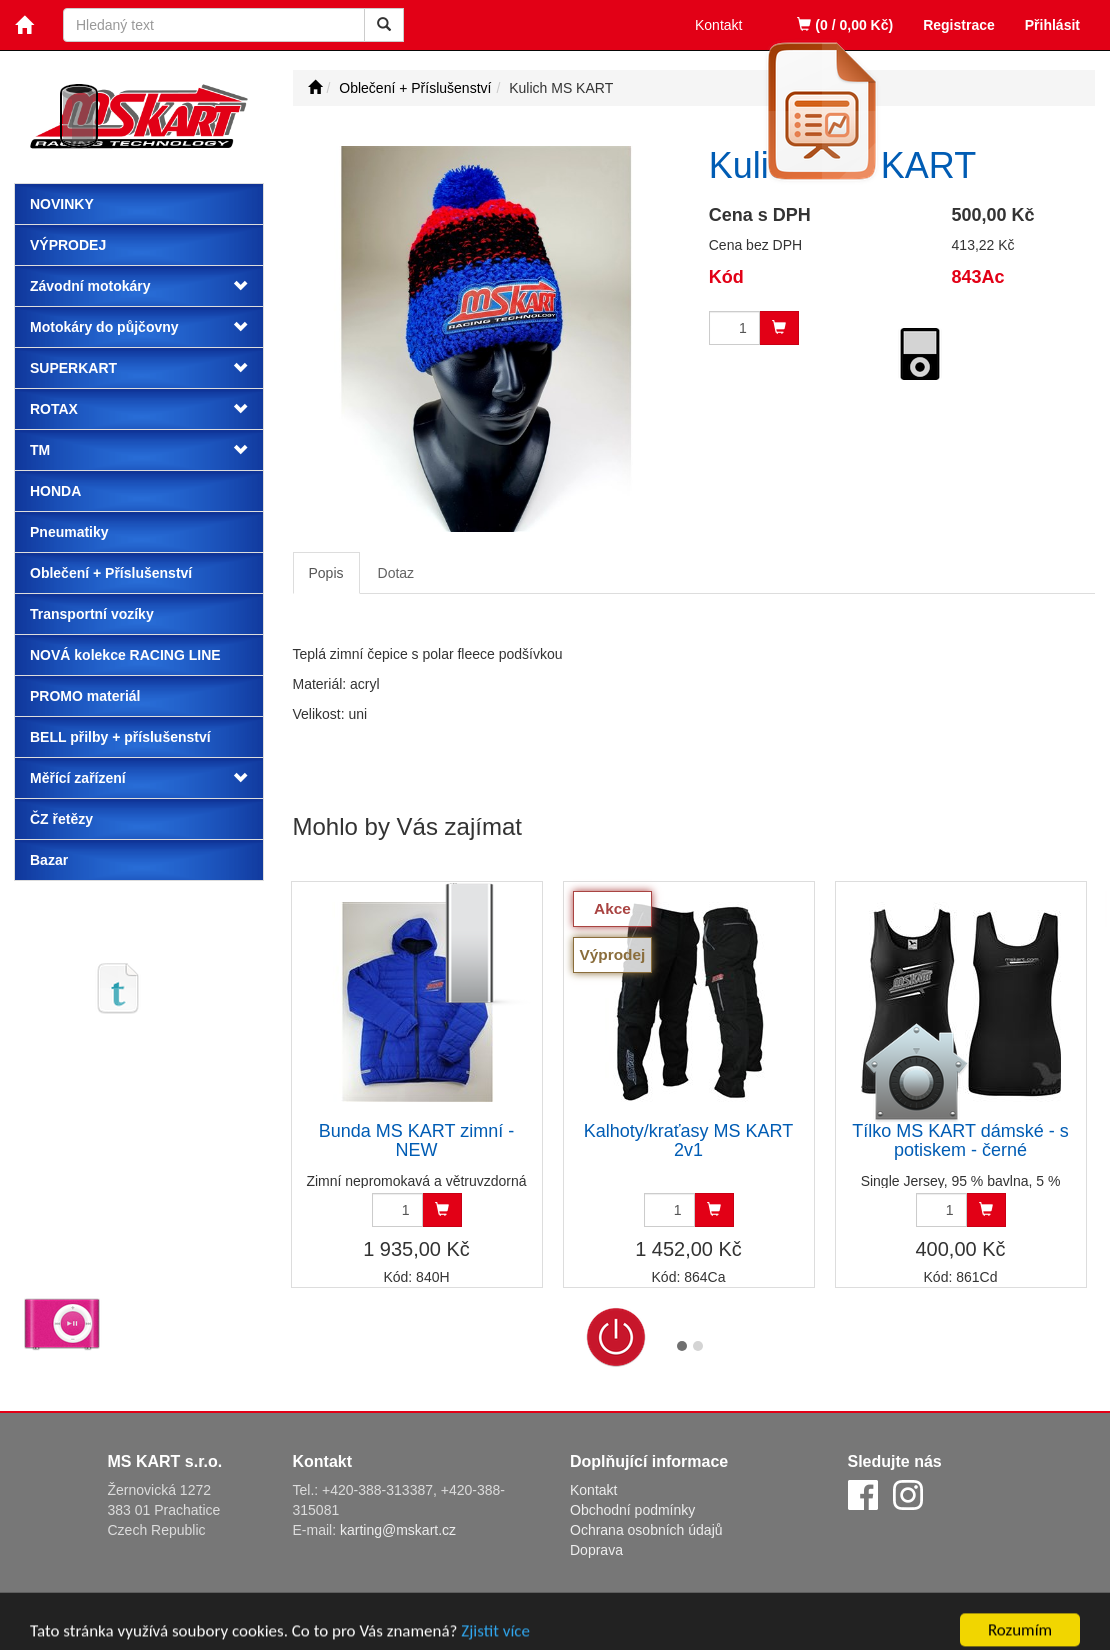 The height and width of the screenshot is (1650, 1110). What do you see at coordinates (118, 988) in the screenshot?
I see `a typst document file` at bounding box center [118, 988].